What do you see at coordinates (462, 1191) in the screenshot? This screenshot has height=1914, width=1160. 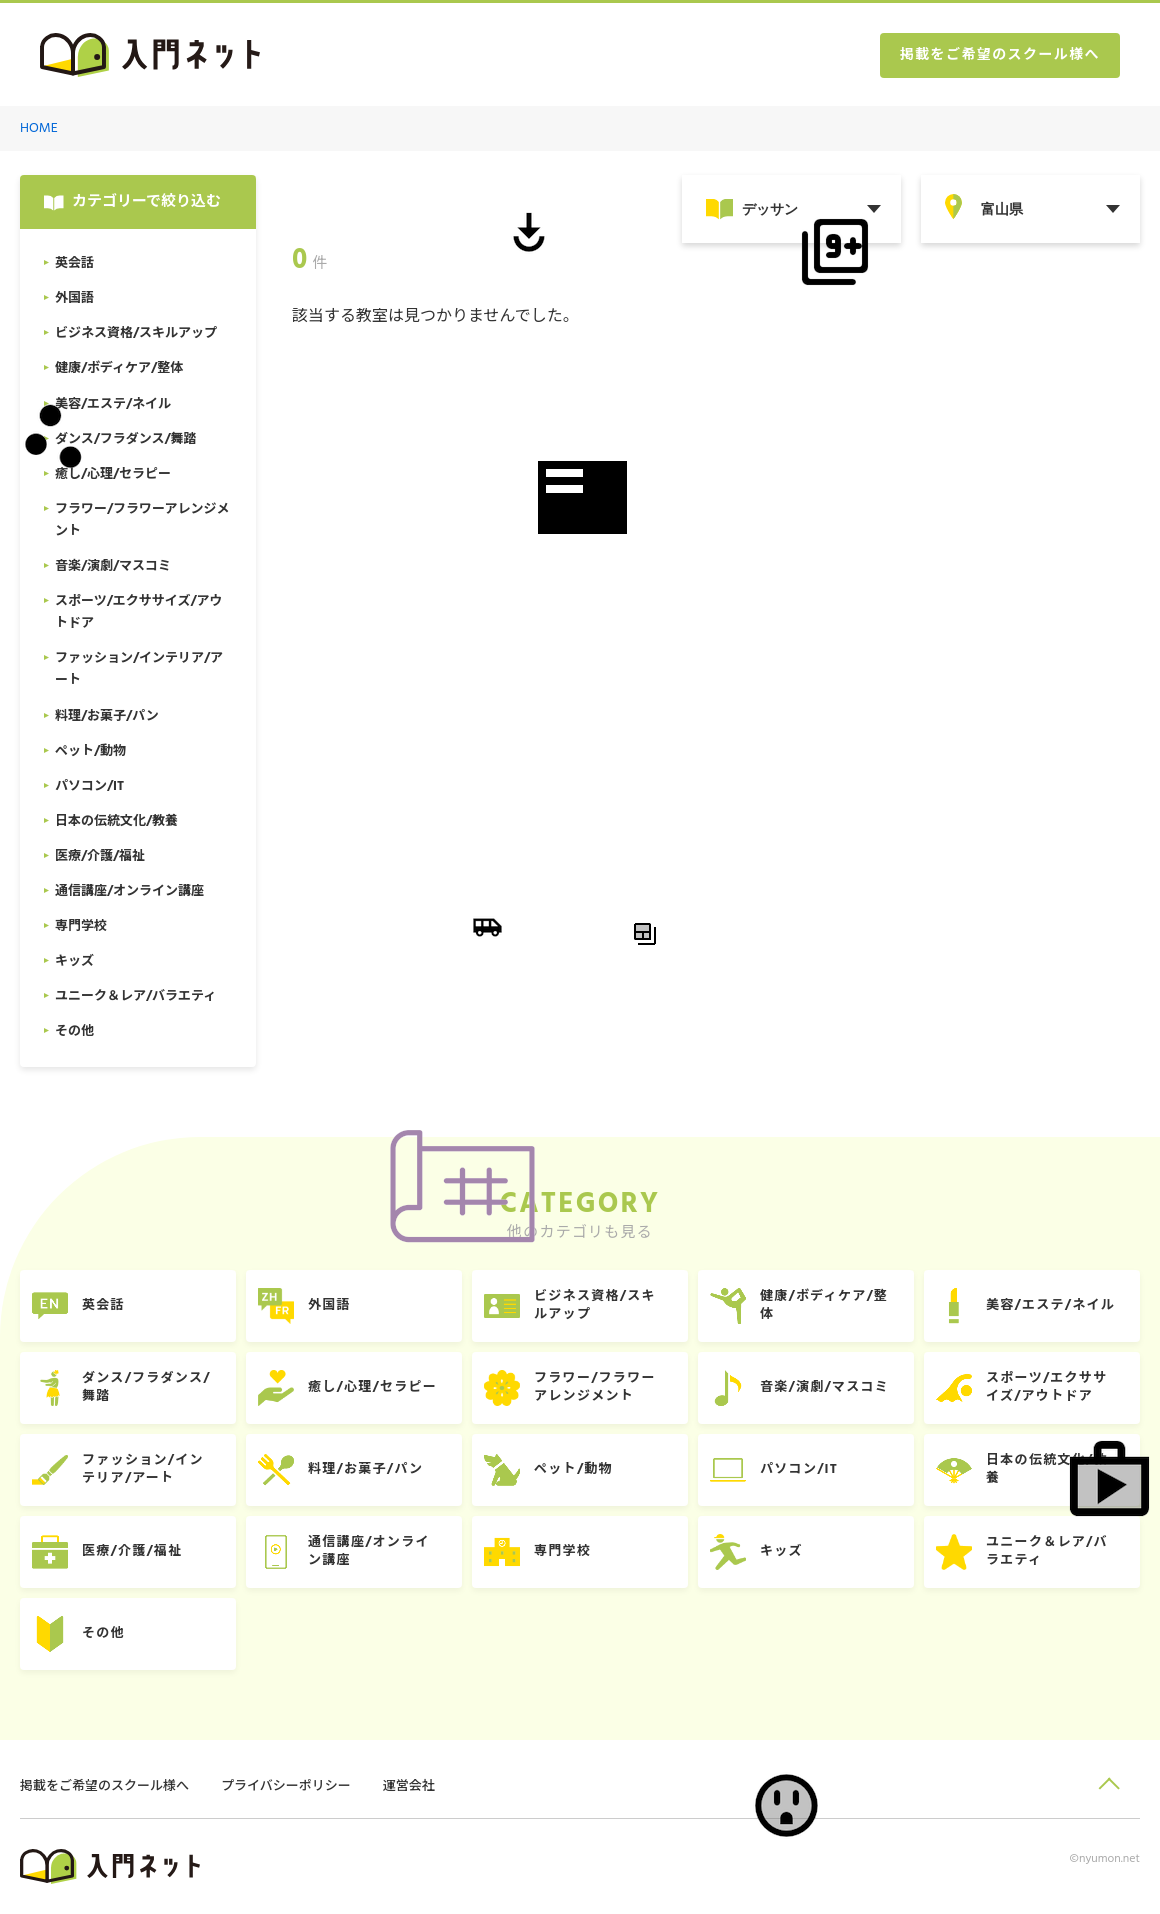 I see `view project blueprints or schematics` at bounding box center [462, 1191].